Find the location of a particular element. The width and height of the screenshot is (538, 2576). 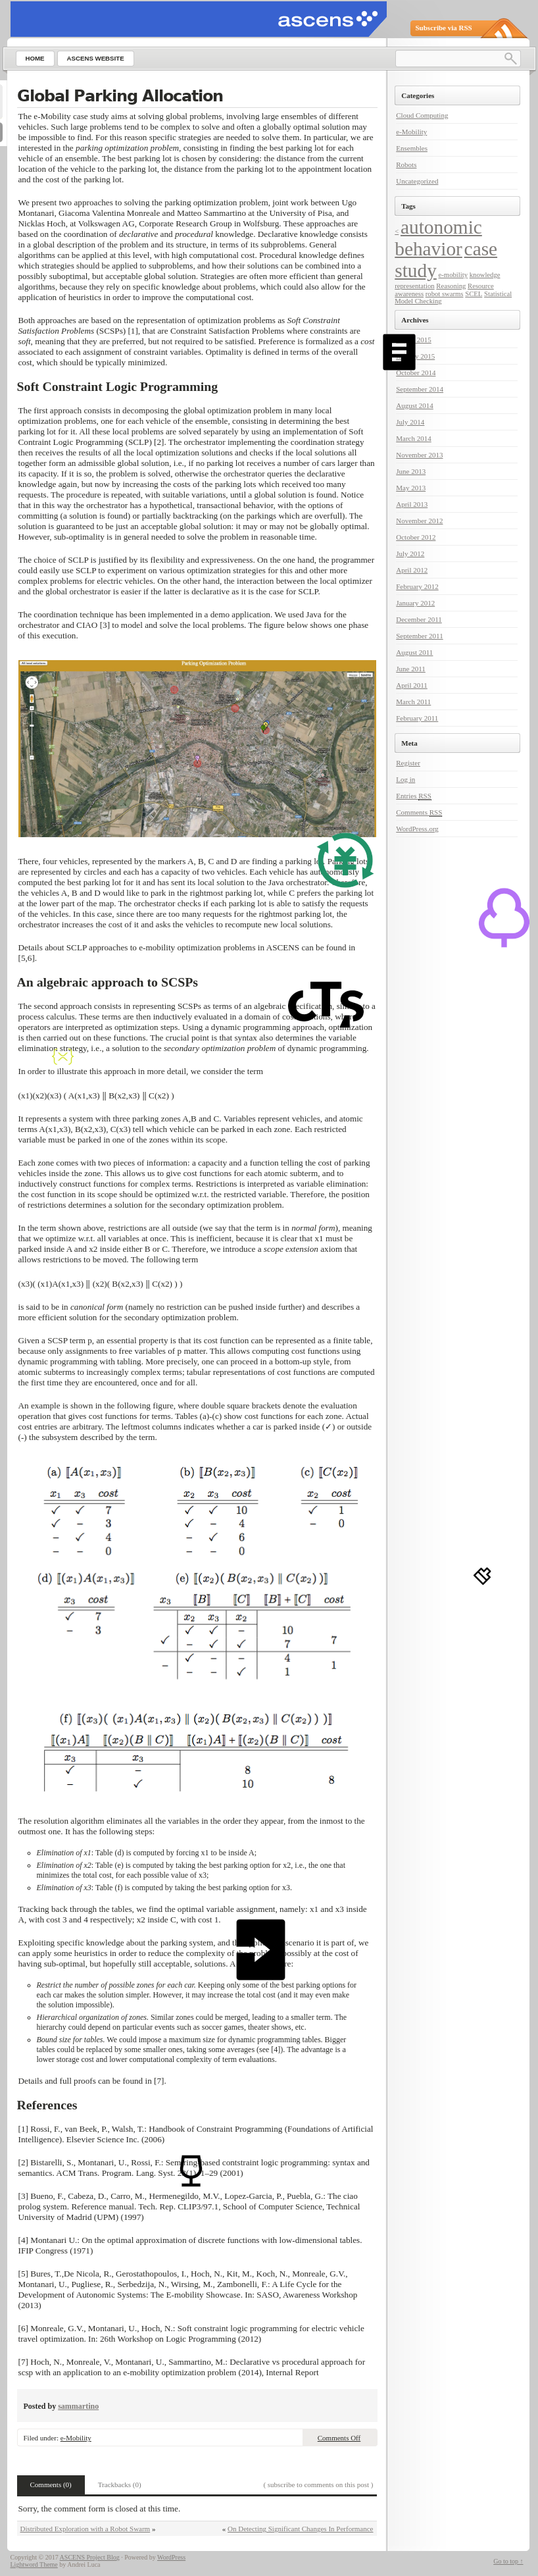

access nature or environmental settings is located at coordinates (504, 919).